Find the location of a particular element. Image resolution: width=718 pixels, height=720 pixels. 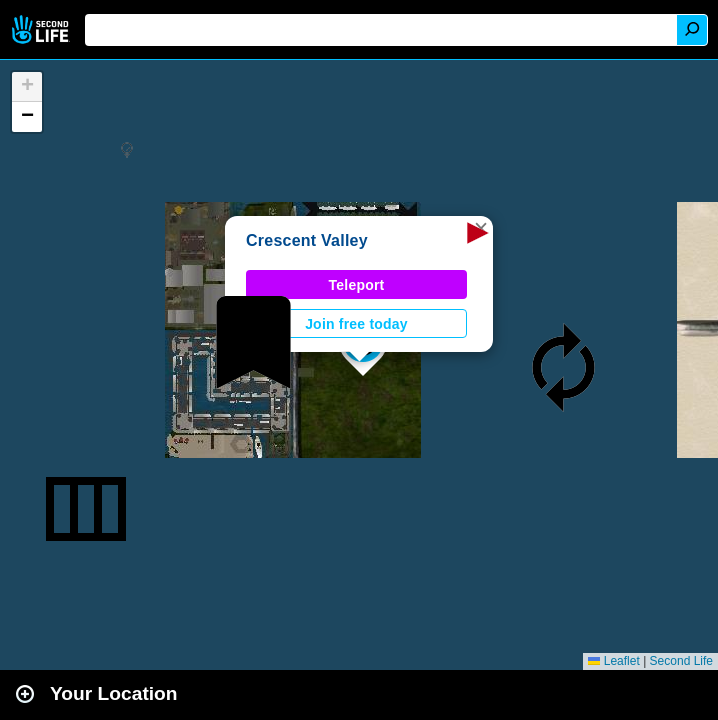

switch to column view layout is located at coordinates (86, 509).